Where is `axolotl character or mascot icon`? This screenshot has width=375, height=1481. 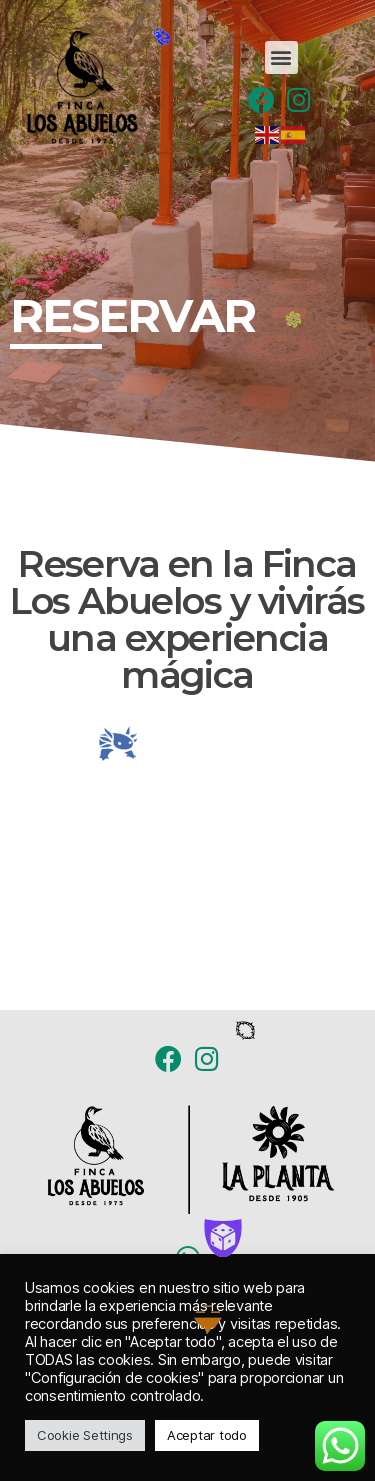 axolotl character or mascot icon is located at coordinates (118, 742).